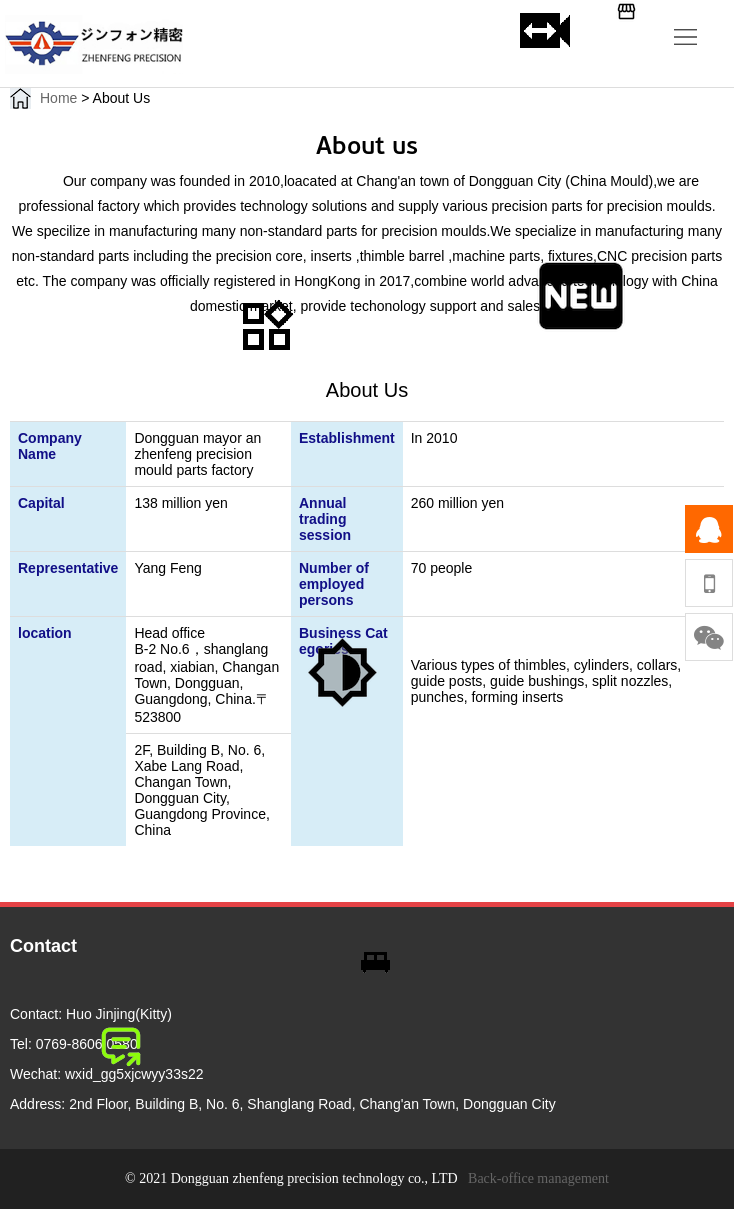  Describe the element at coordinates (626, 11) in the screenshot. I see `access the marketplace or shop` at that location.